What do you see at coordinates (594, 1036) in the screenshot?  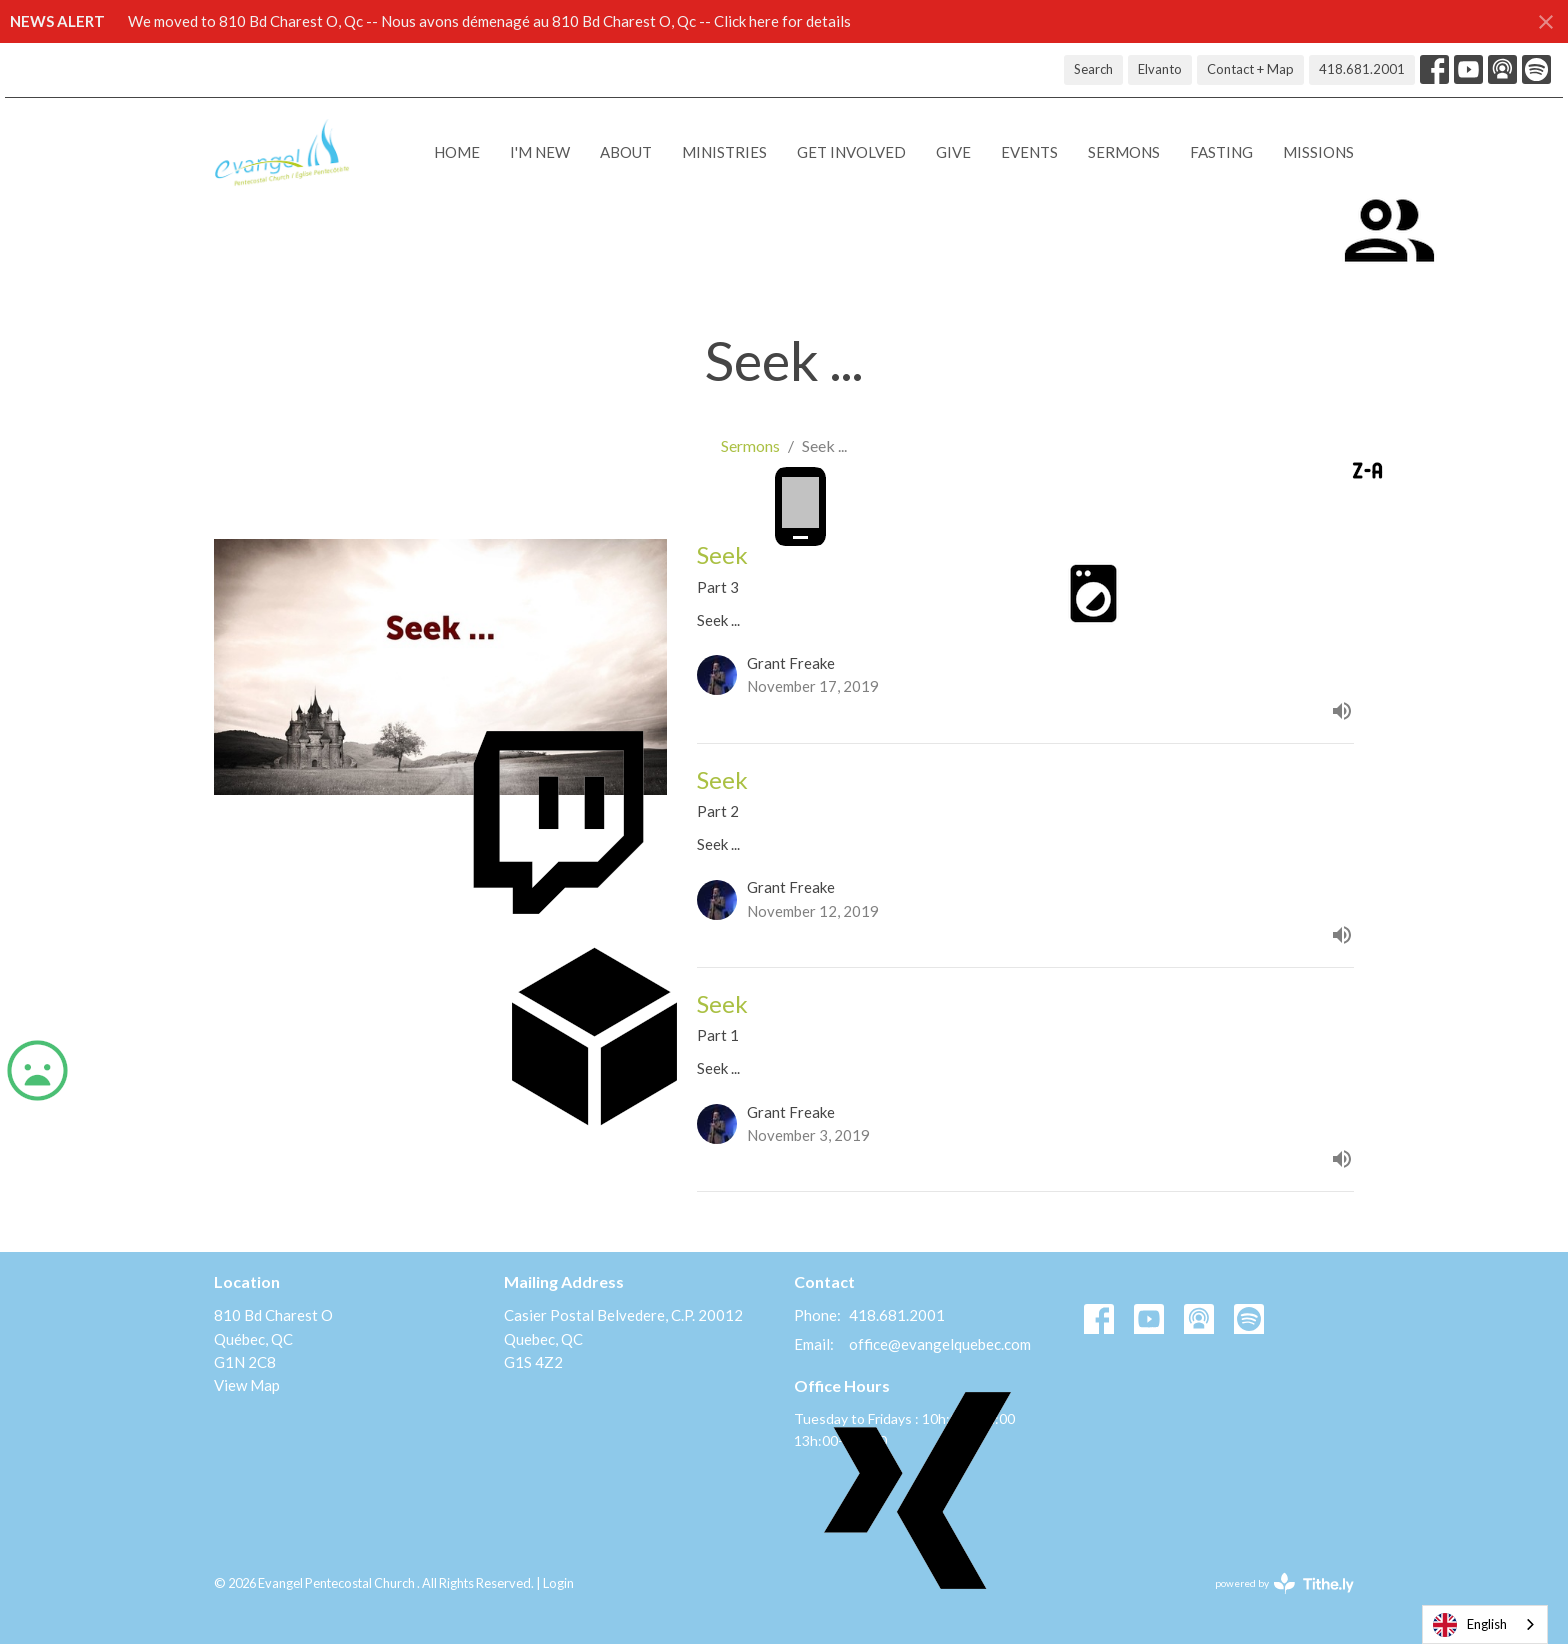 I see `view 3D model or object` at bounding box center [594, 1036].